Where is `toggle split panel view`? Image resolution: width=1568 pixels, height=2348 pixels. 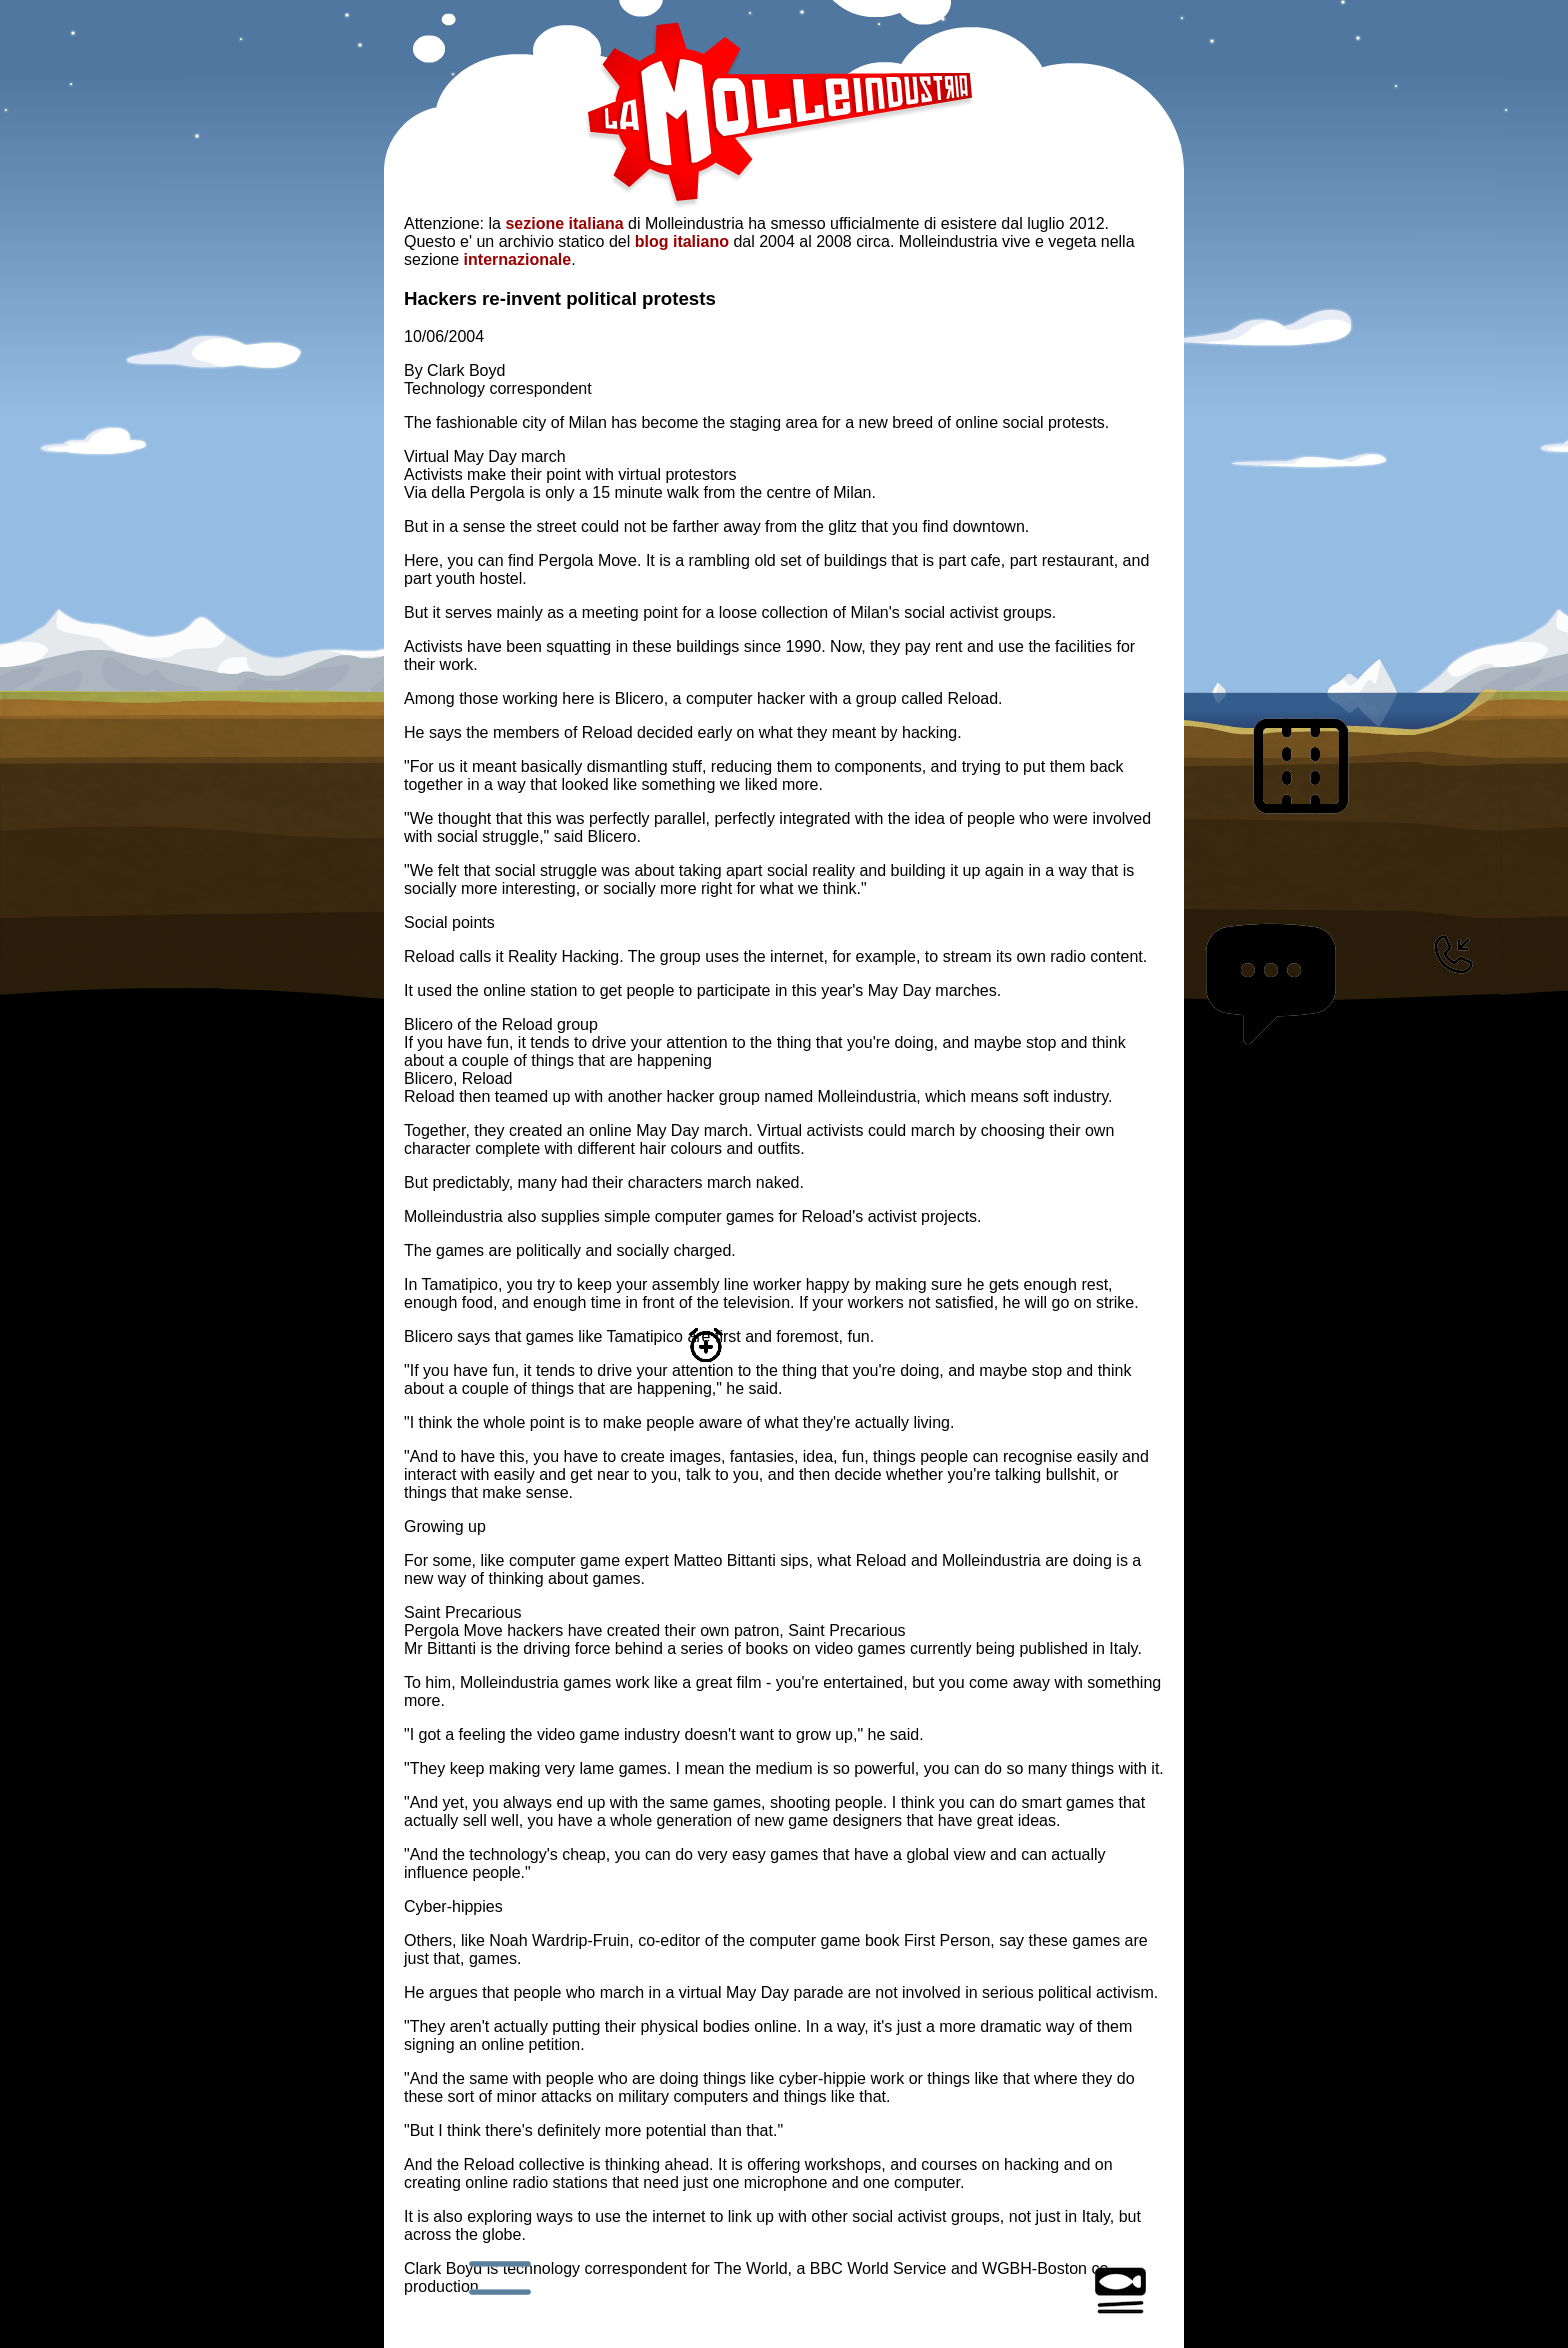 toggle split panel view is located at coordinates (1301, 766).